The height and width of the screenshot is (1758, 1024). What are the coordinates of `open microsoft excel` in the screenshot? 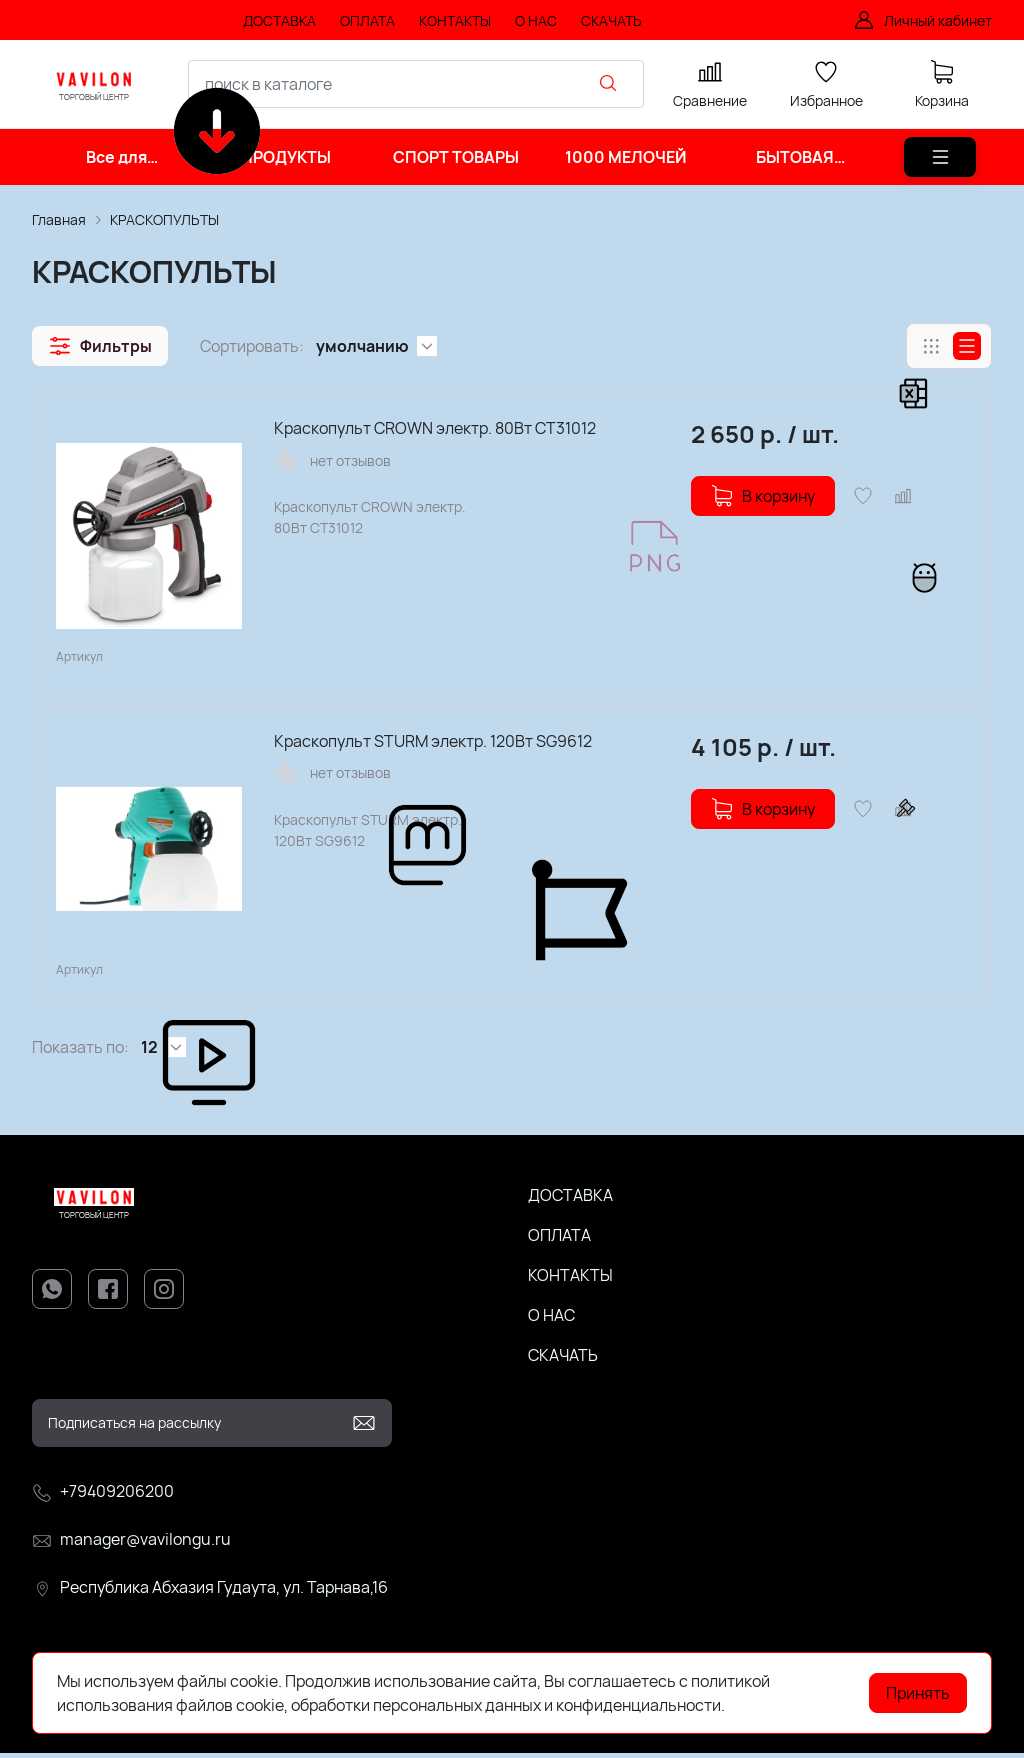 It's located at (914, 393).